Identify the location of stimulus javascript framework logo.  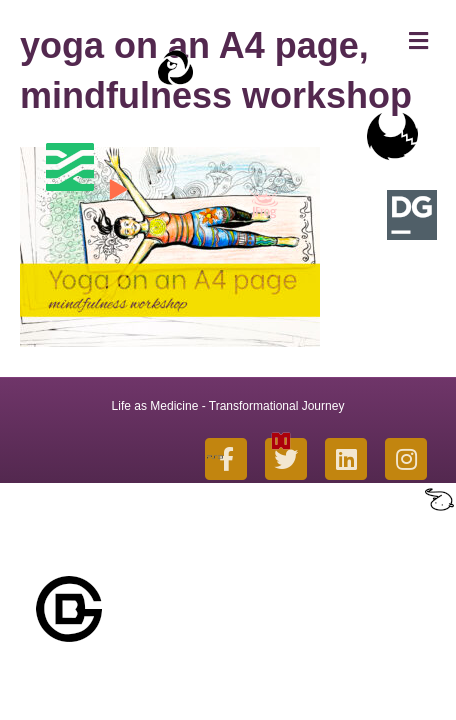
(70, 167).